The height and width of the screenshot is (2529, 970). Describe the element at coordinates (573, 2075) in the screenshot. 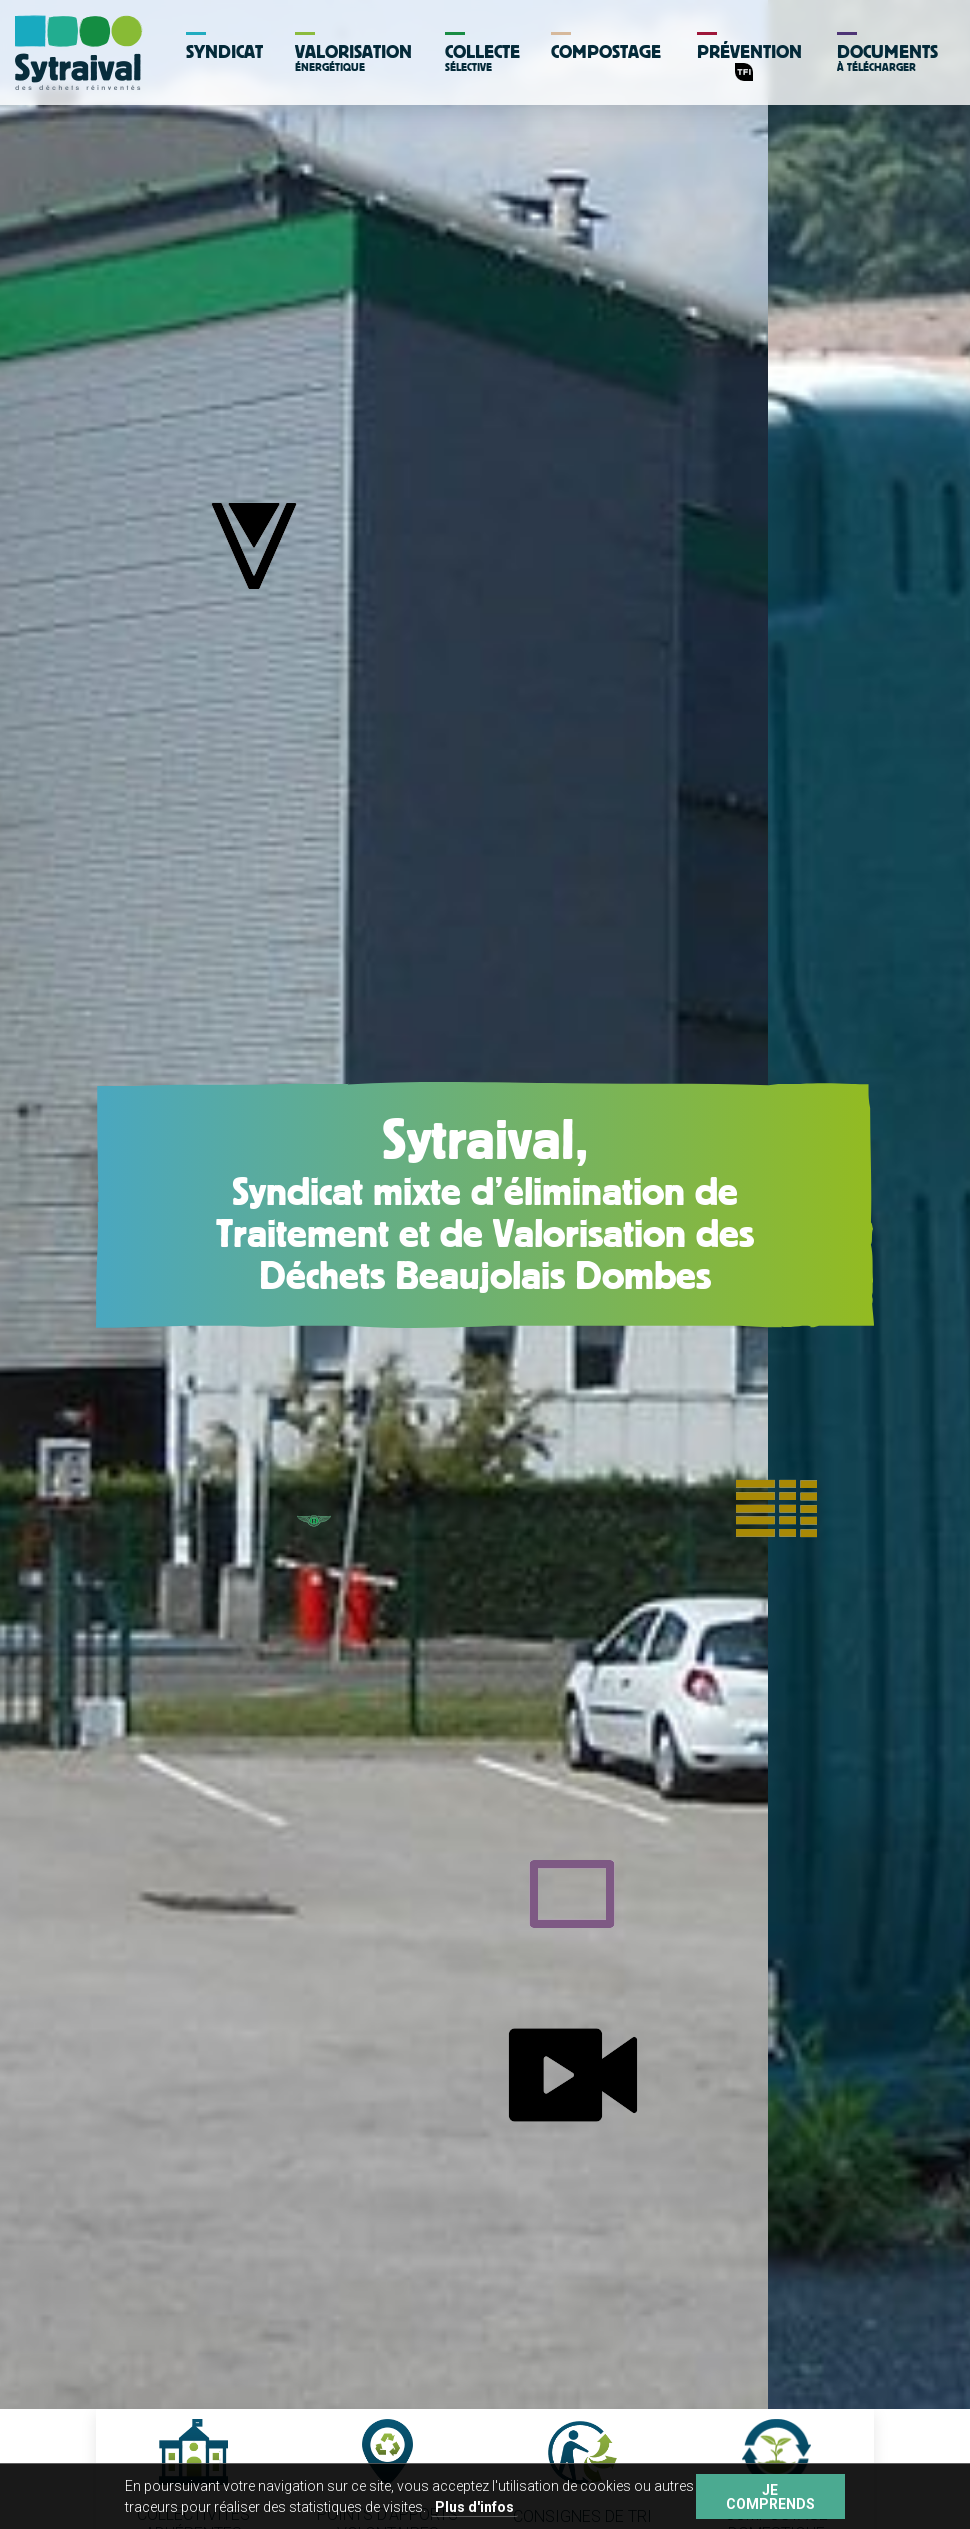

I see `start a live video broadcast` at that location.